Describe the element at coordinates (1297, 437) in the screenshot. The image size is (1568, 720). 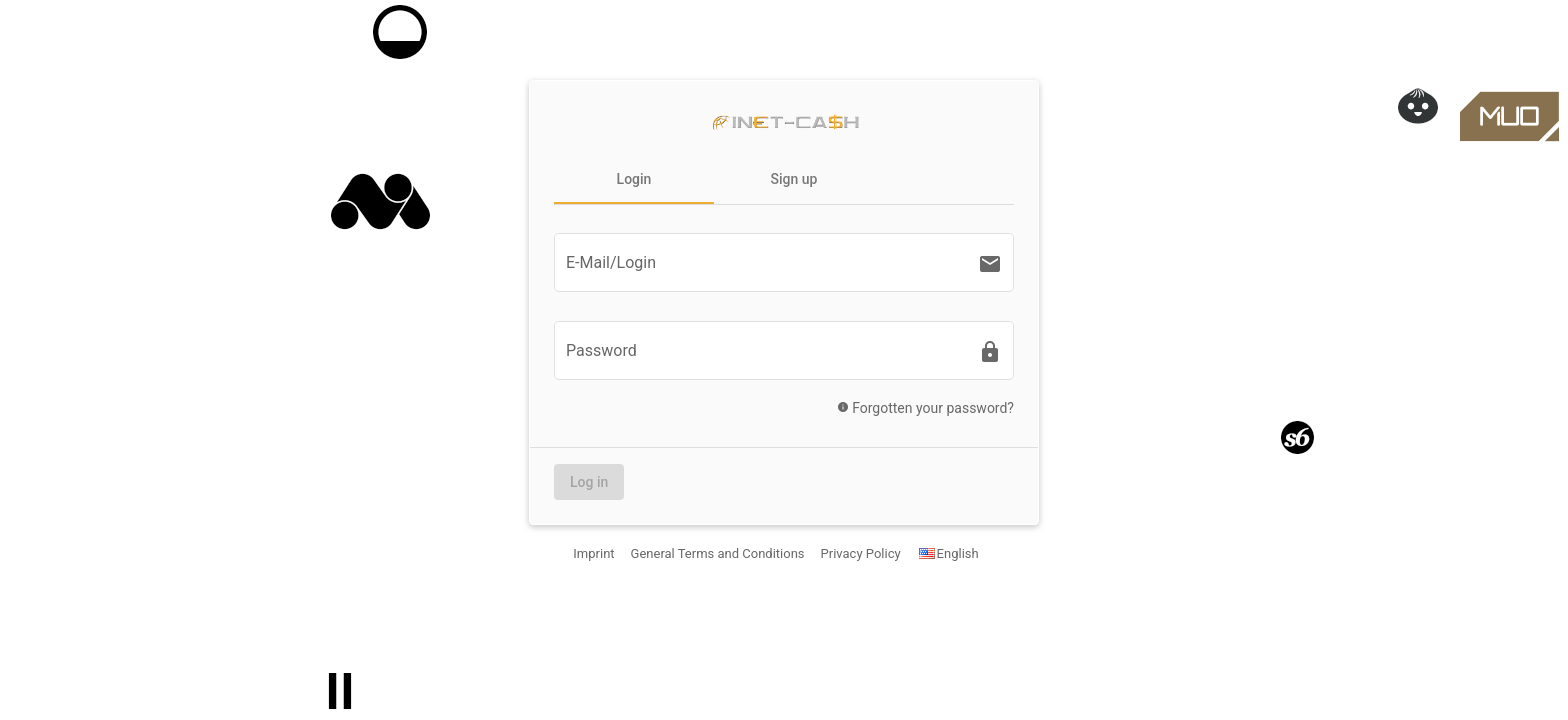
I see `visit Society6 website or app` at that location.